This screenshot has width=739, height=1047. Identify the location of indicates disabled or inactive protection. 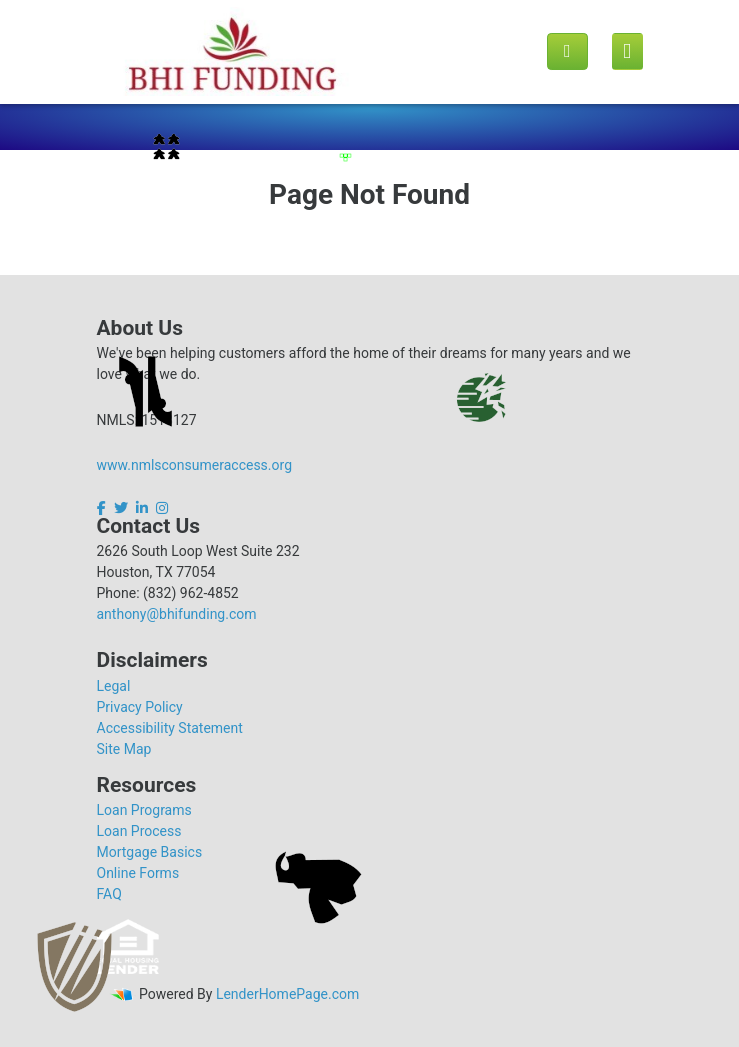
(74, 966).